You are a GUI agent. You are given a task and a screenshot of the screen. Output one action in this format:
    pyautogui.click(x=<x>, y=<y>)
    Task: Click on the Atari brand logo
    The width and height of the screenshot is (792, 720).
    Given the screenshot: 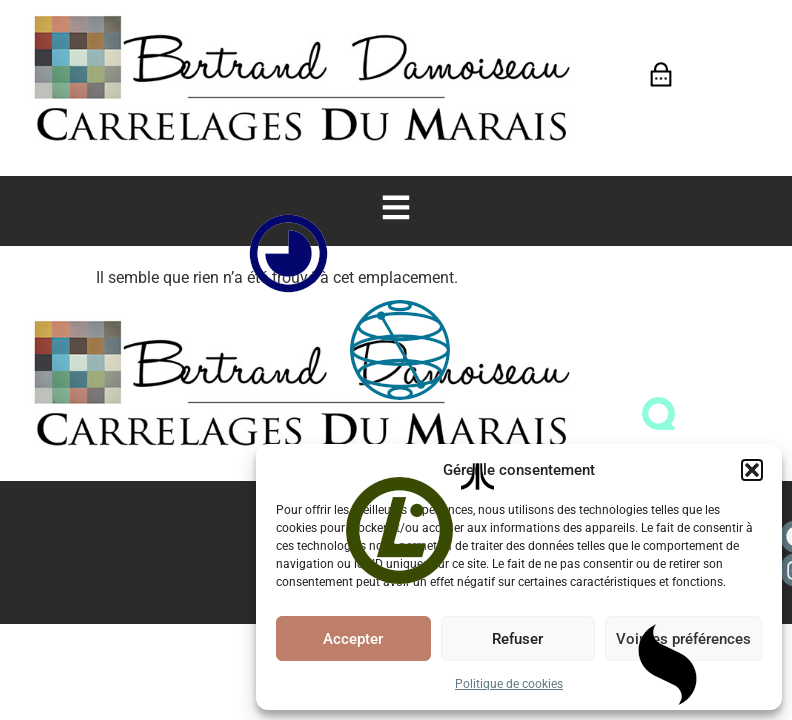 What is the action you would take?
    pyautogui.click(x=477, y=476)
    